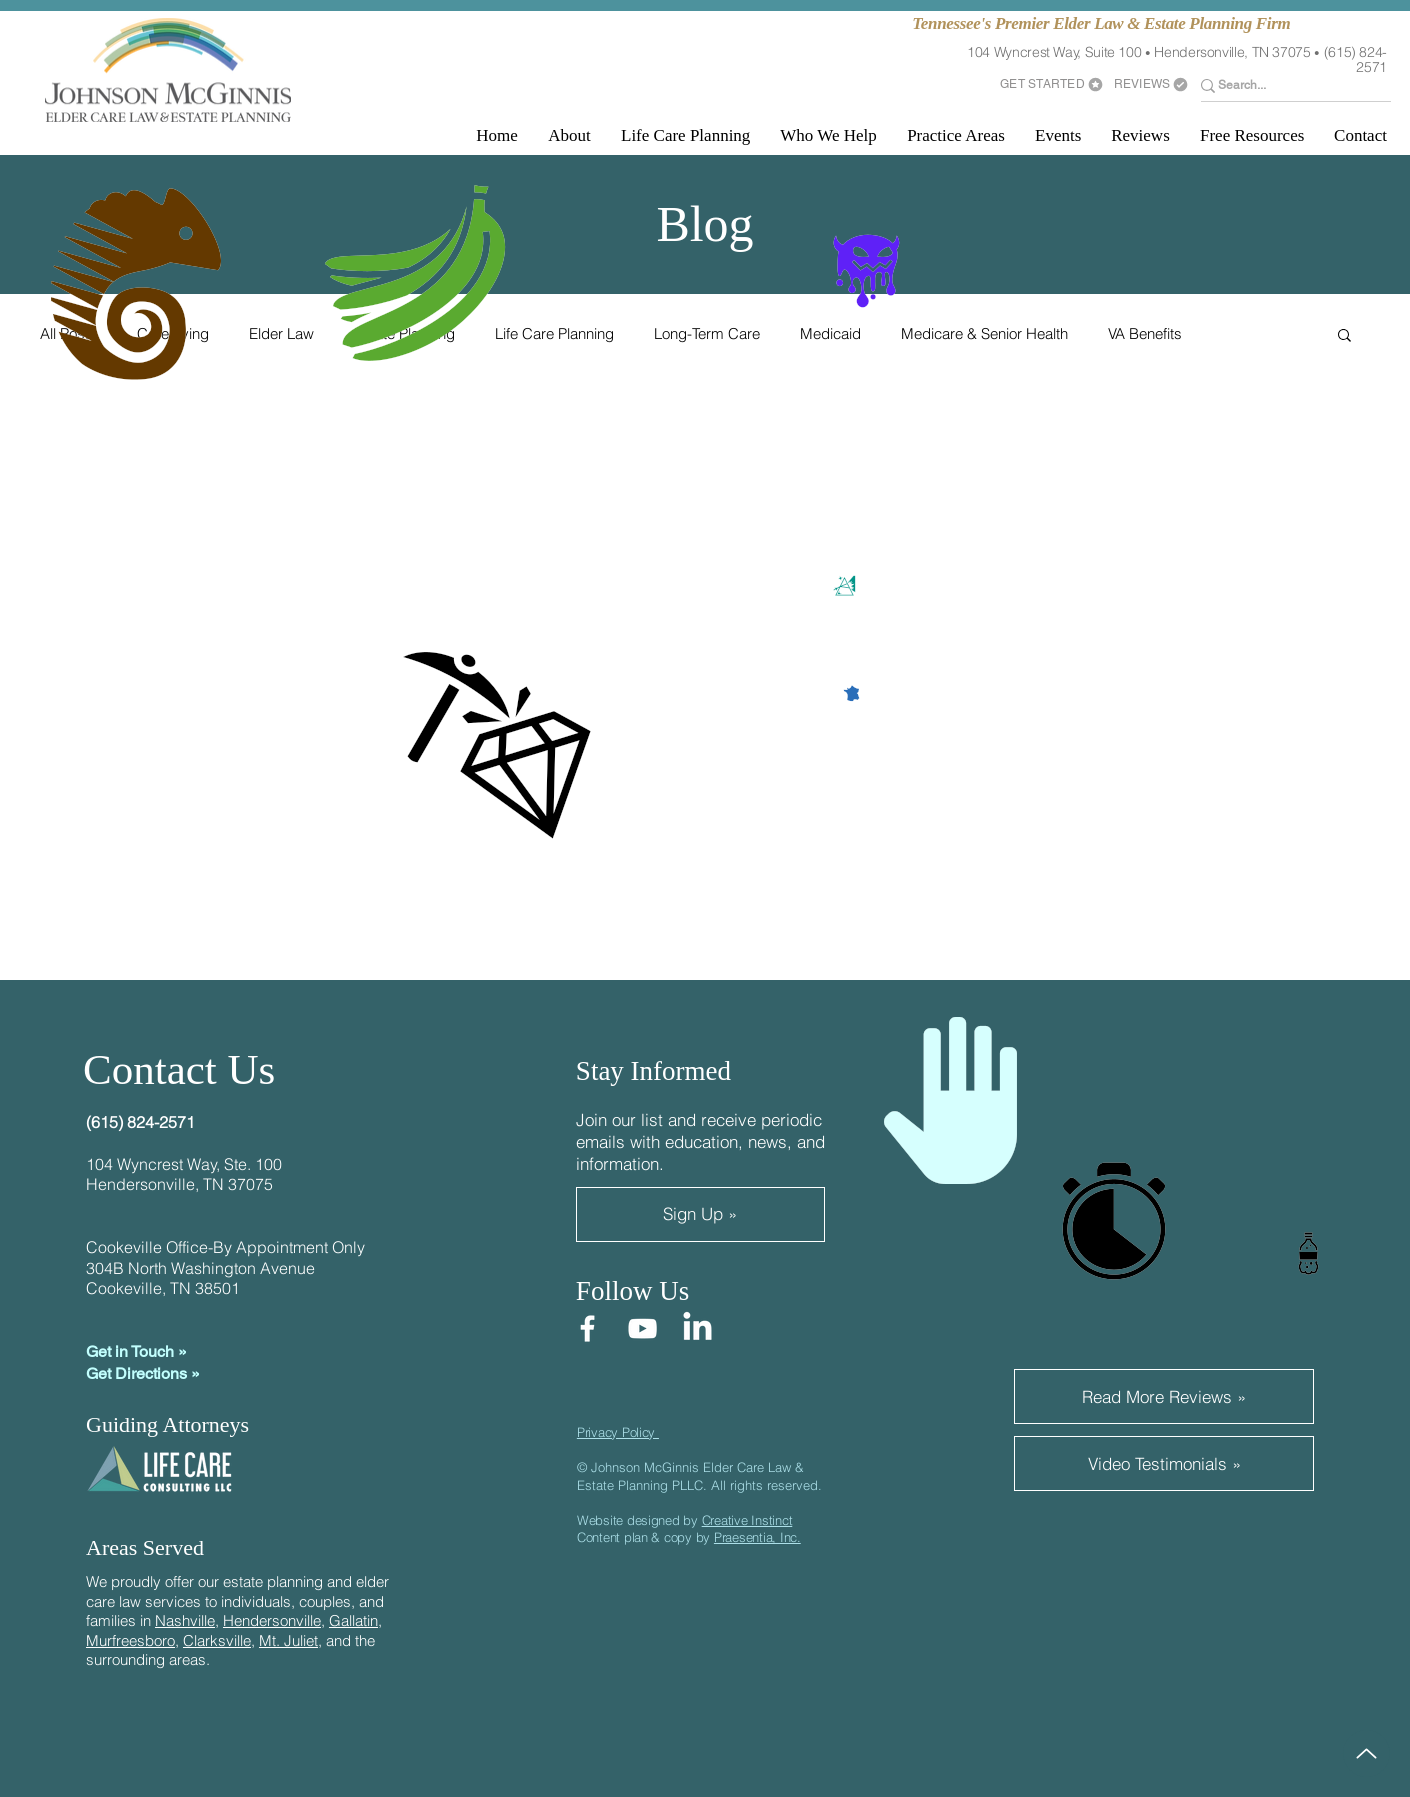  What do you see at coordinates (496, 745) in the screenshot?
I see `indicates hard difficulty or challenge level` at bounding box center [496, 745].